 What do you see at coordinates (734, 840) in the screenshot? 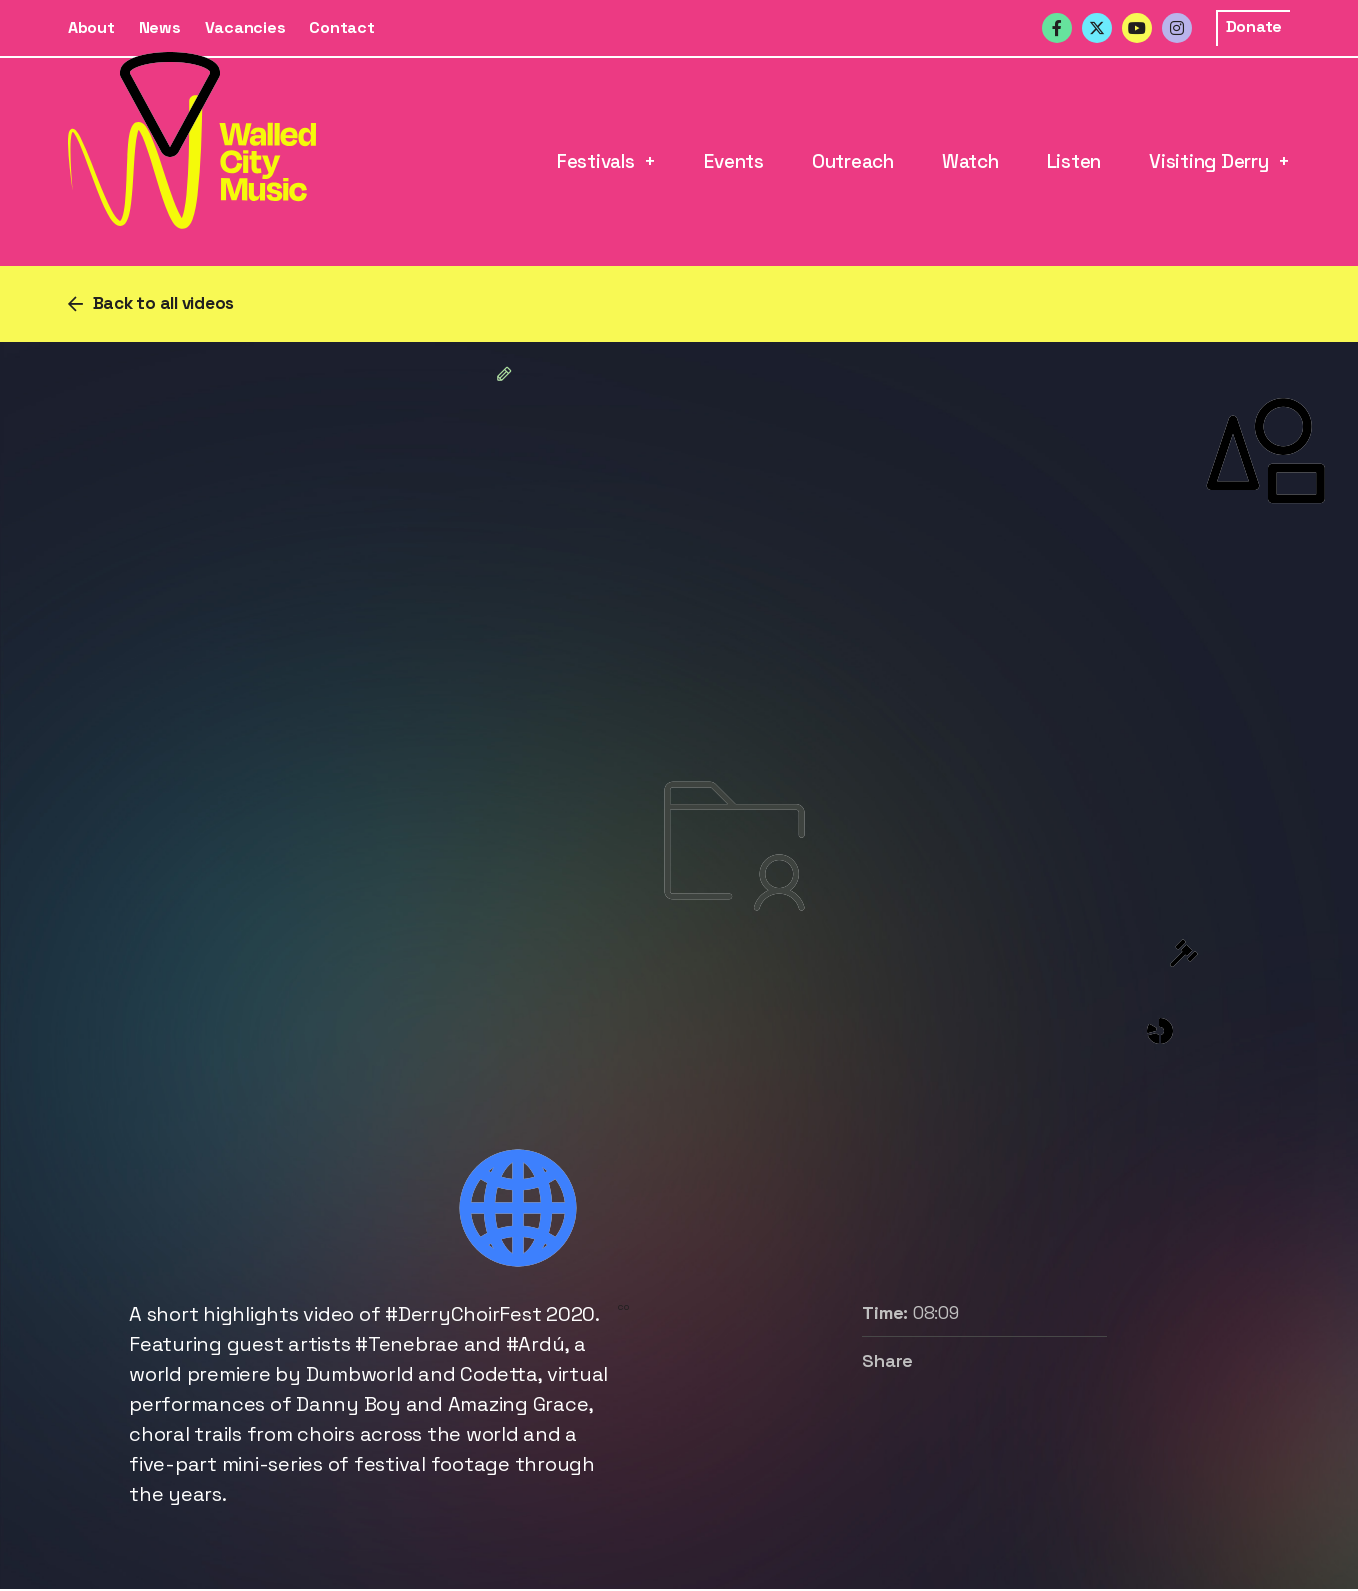
I see `access user-specific files or documents` at bounding box center [734, 840].